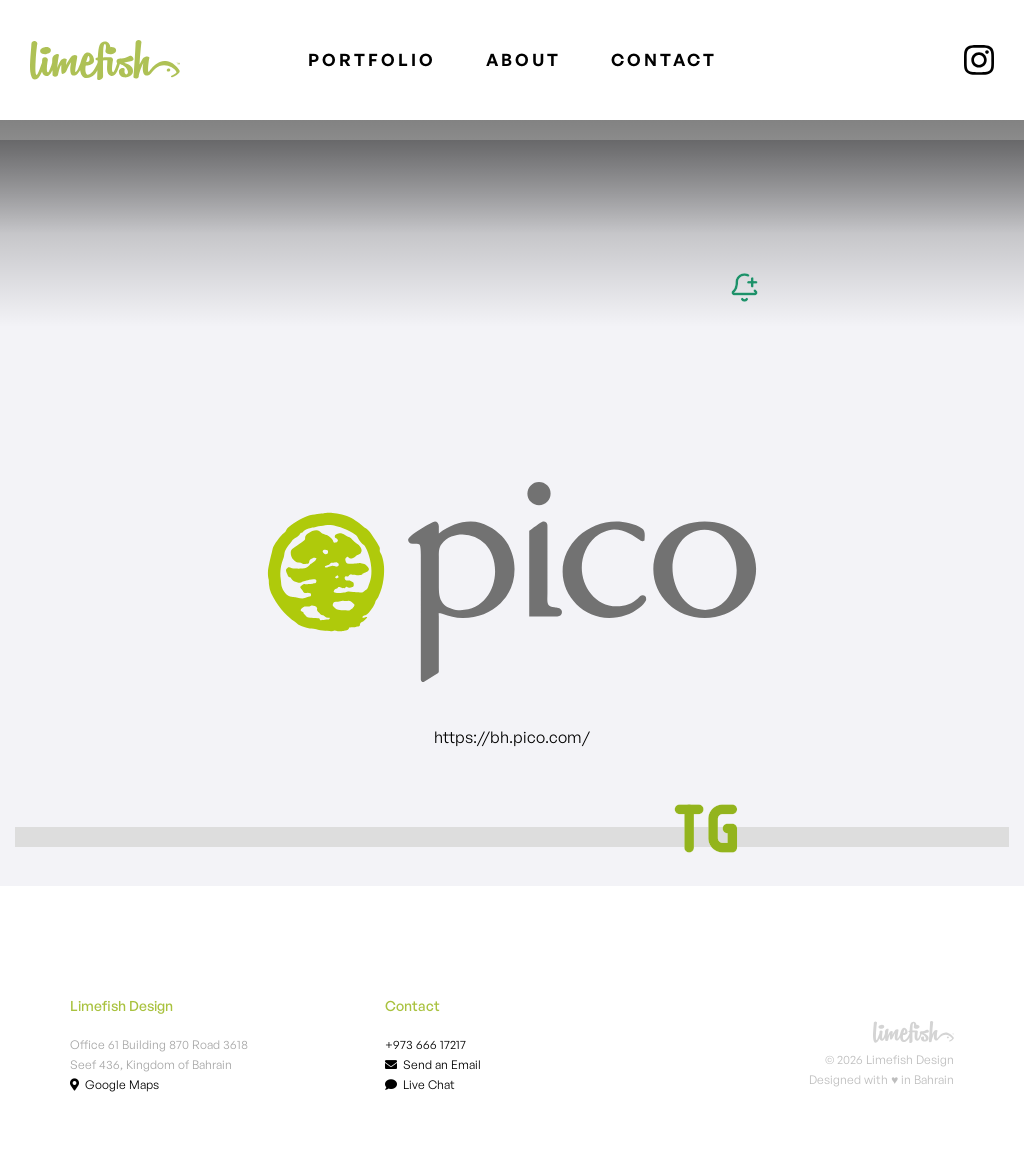  What do you see at coordinates (703, 828) in the screenshot?
I see `tangent function in a math or calculator app` at bounding box center [703, 828].